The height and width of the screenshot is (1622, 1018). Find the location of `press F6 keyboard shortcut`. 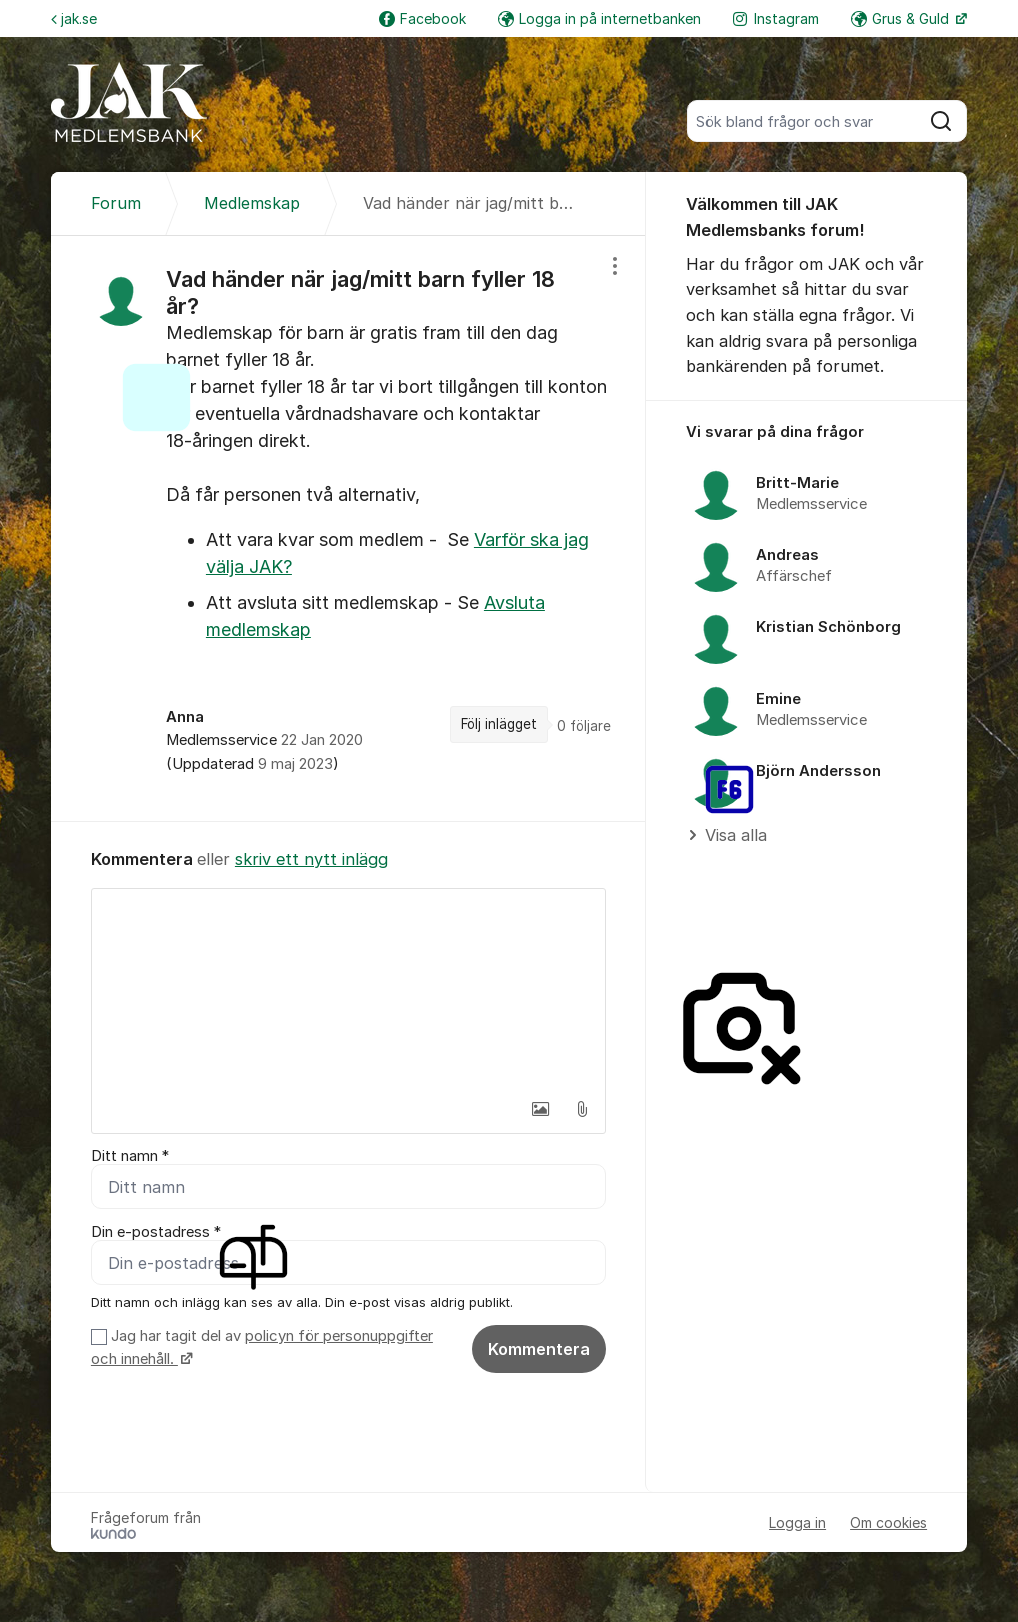

press F6 keyboard shortcut is located at coordinates (729, 789).